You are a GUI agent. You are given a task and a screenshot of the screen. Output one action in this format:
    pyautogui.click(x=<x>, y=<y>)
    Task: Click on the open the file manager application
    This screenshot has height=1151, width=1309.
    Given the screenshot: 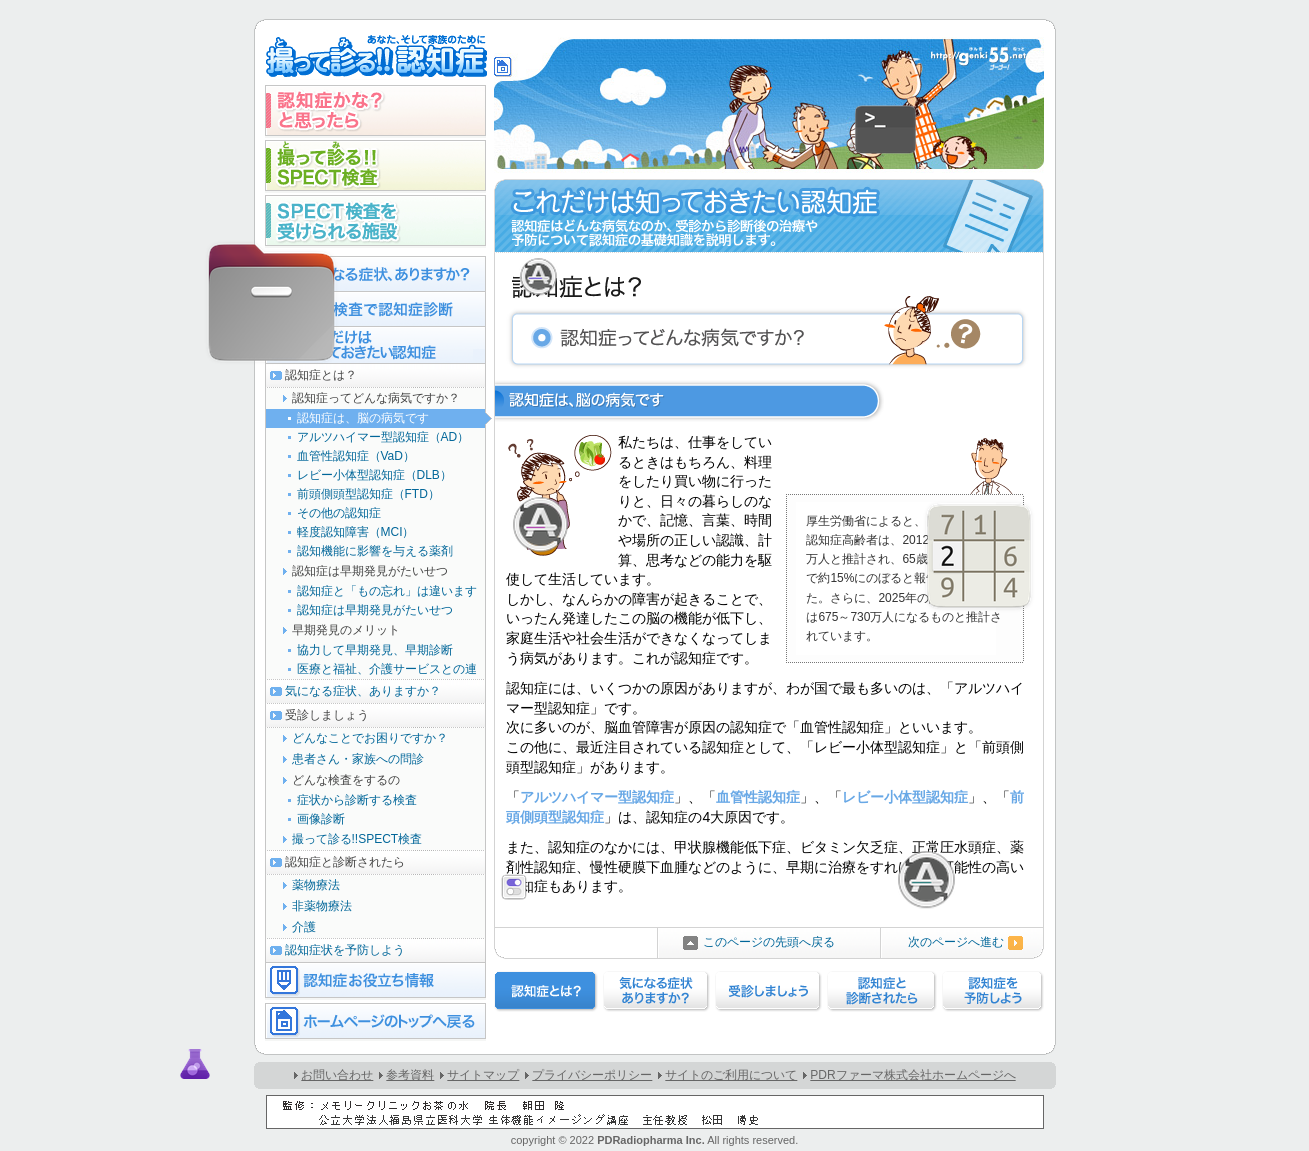 What is the action you would take?
    pyautogui.click(x=271, y=302)
    